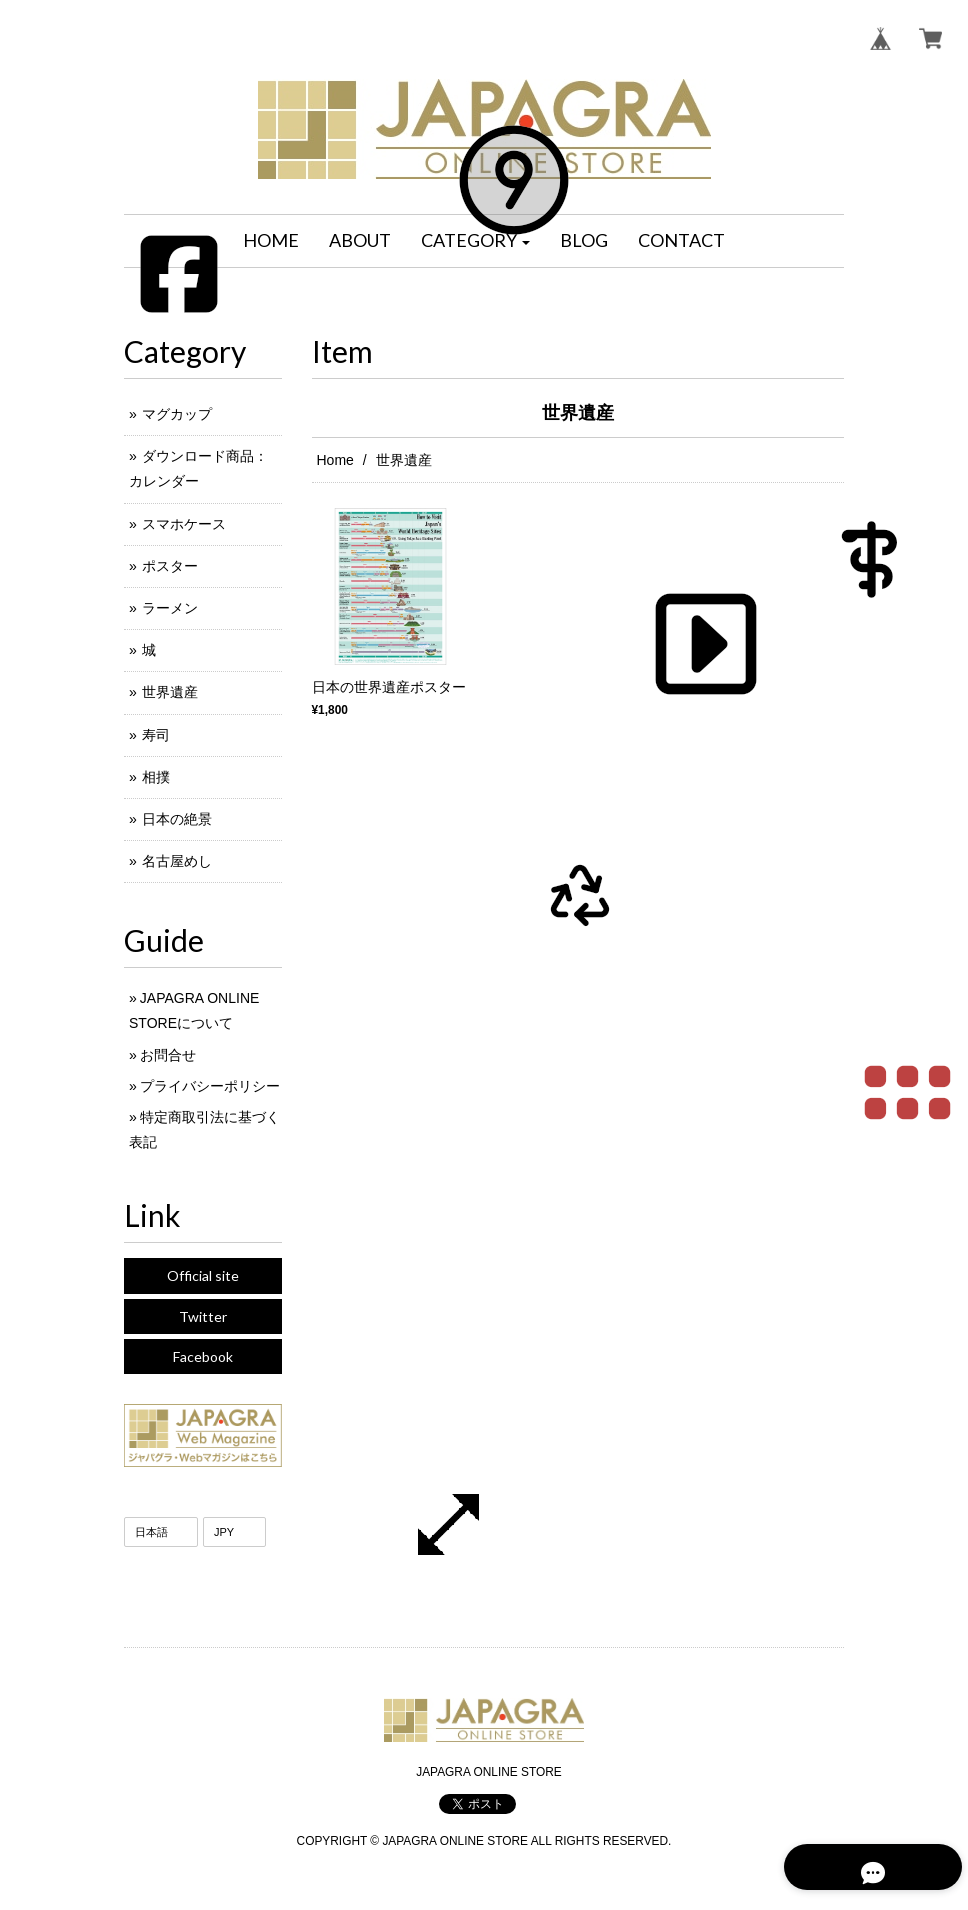 Image resolution: width=968 pixels, height=1910 pixels. What do you see at coordinates (580, 894) in the screenshot?
I see `indicates recyclable or eco-friendly content` at bounding box center [580, 894].